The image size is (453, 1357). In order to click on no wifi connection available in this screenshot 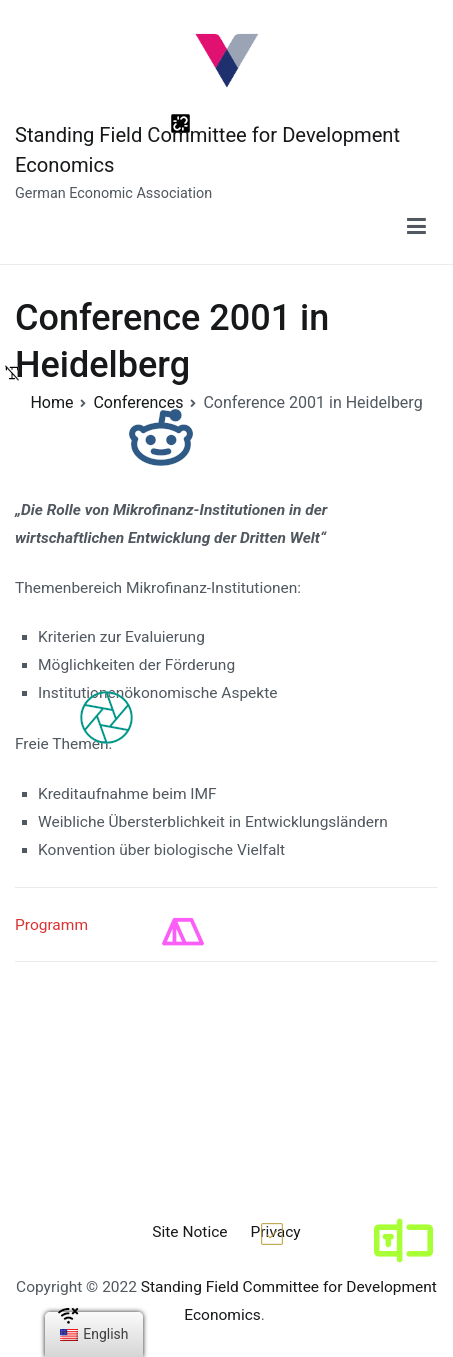, I will do `click(68, 1315)`.